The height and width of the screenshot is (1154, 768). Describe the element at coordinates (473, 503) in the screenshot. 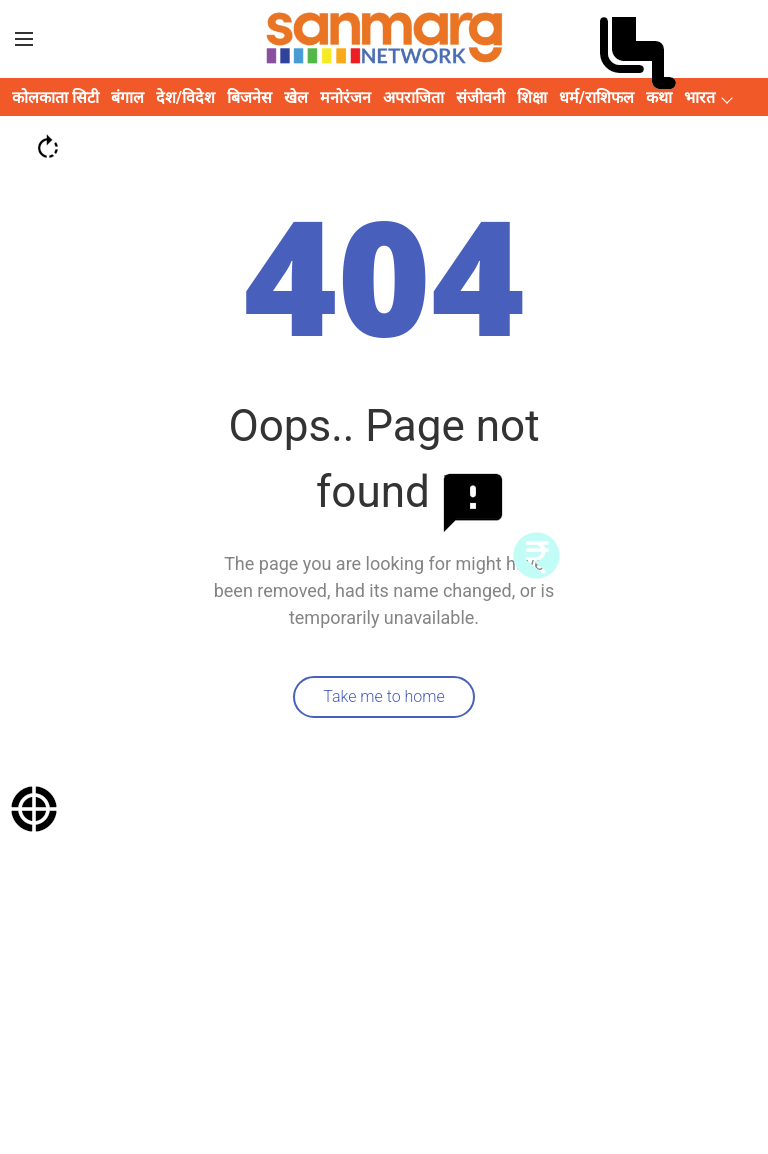

I see `submit feedback or comments` at that location.